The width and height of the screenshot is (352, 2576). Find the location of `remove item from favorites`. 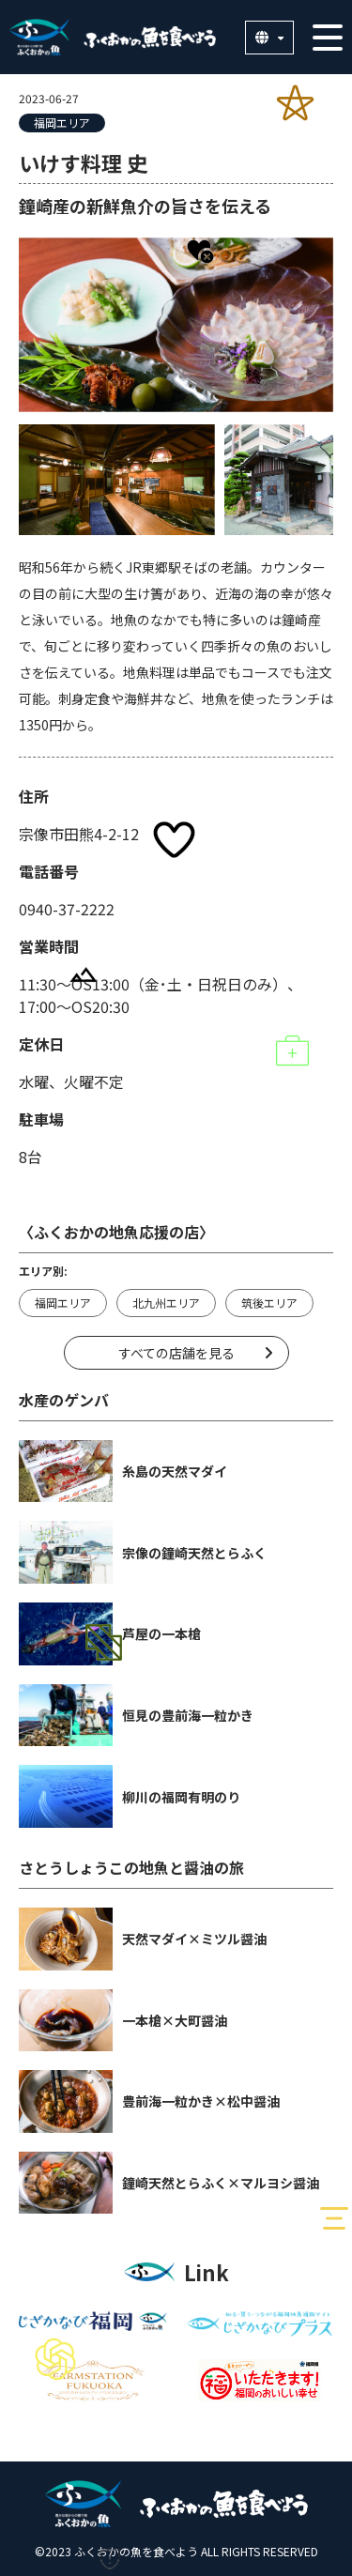

remove item from favorites is located at coordinates (200, 250).